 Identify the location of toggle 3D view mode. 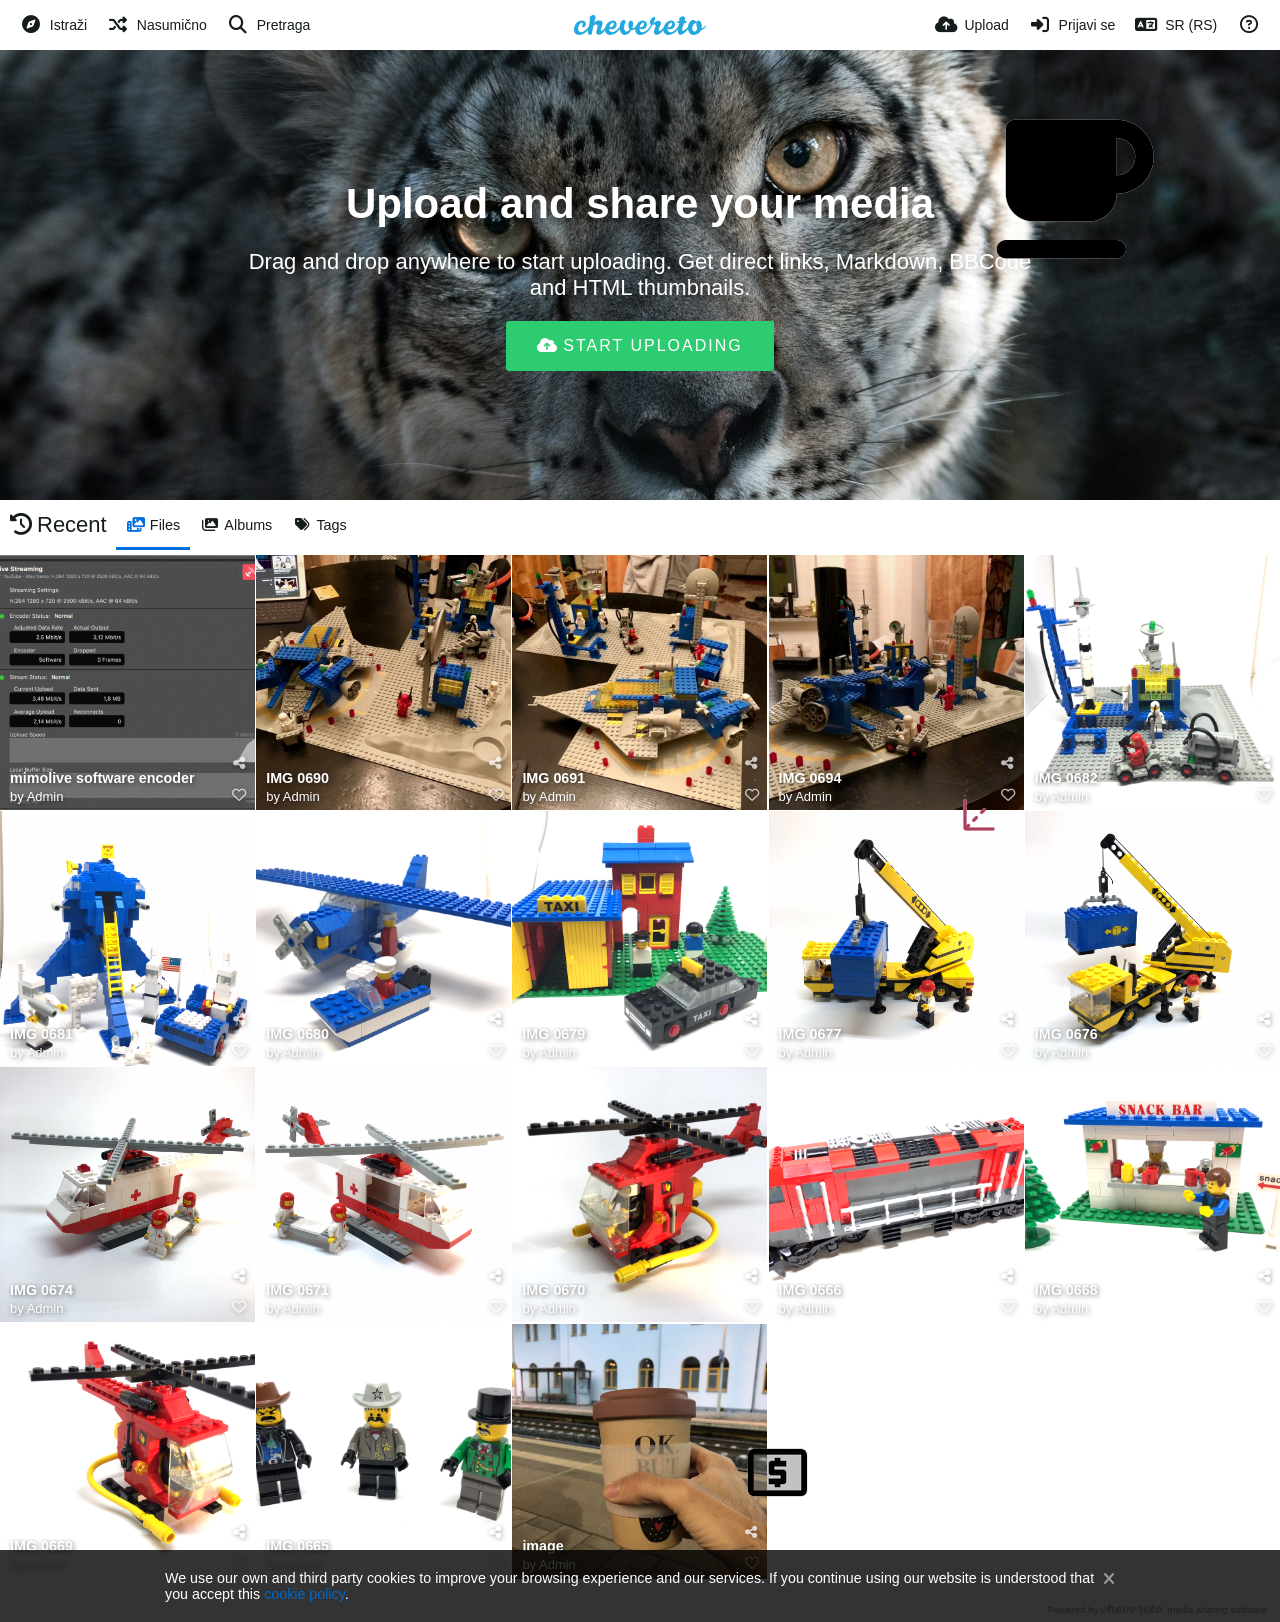
(979, 815).